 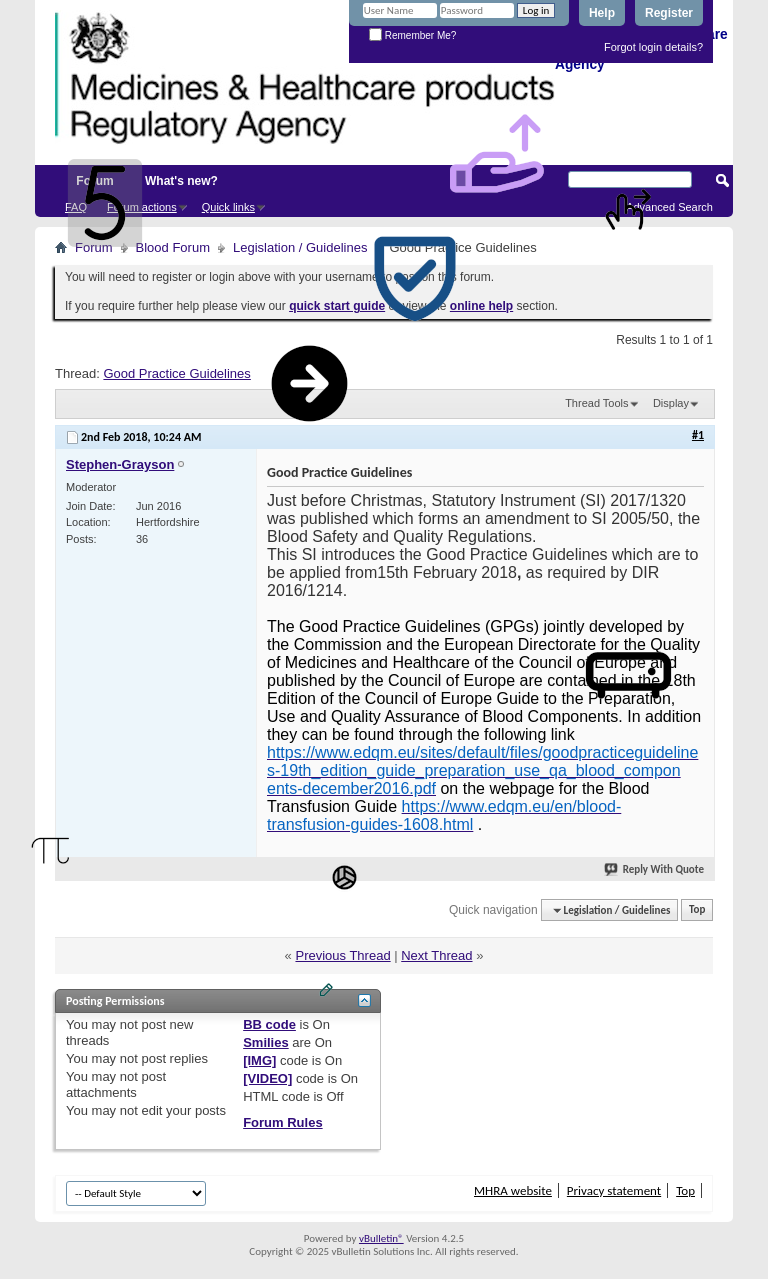 What do you see at coordinates (51, 850) in the screenshot?
I see `access mathematical or scientific calculator functions` at bounding box center [51, 850].